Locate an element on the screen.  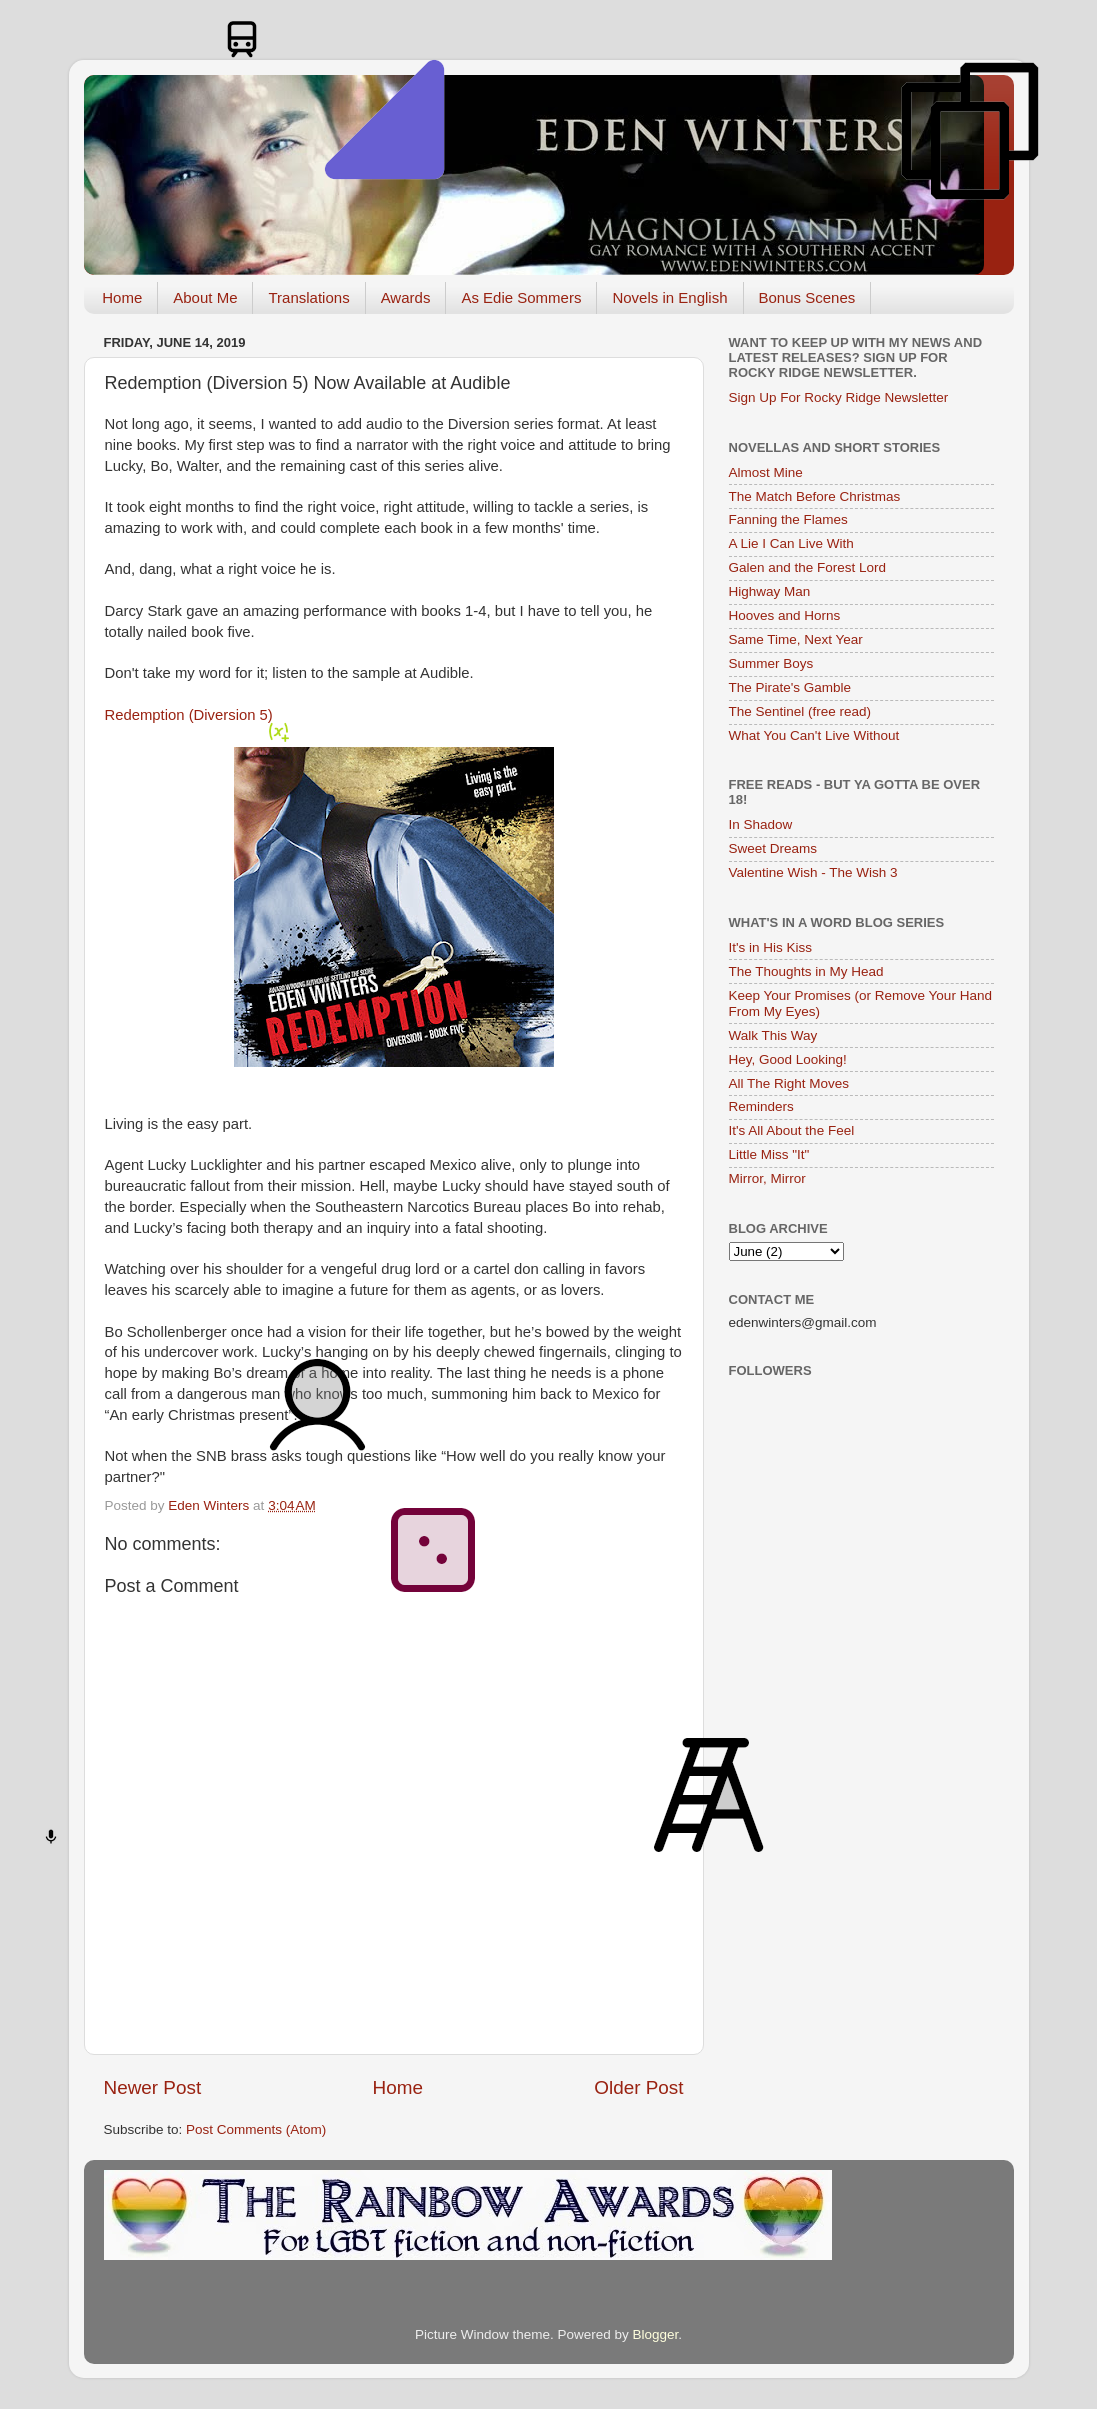
roll the dice in a game is located at coordinates (433, 1550).